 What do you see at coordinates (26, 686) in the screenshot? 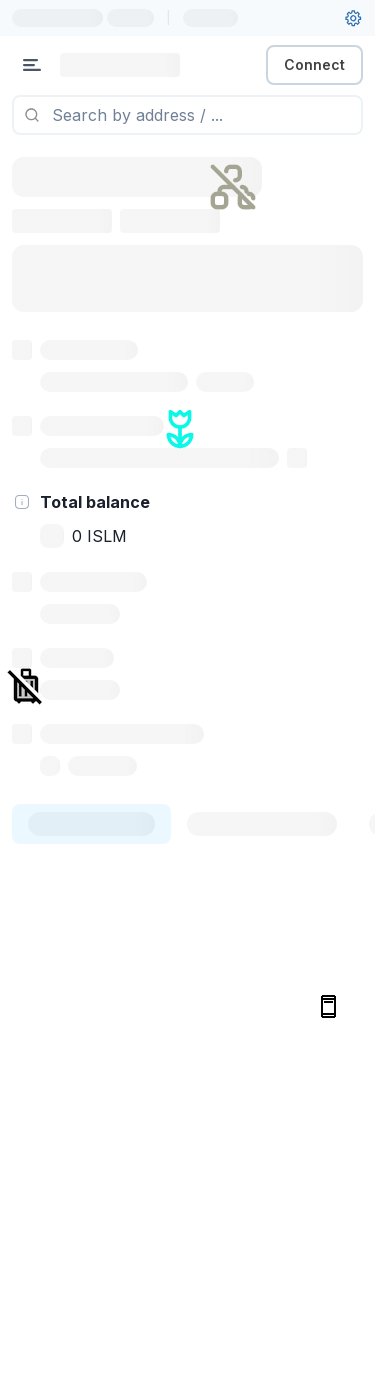
I see `no luggage allowed in this area` at bounding box center [26, 686].